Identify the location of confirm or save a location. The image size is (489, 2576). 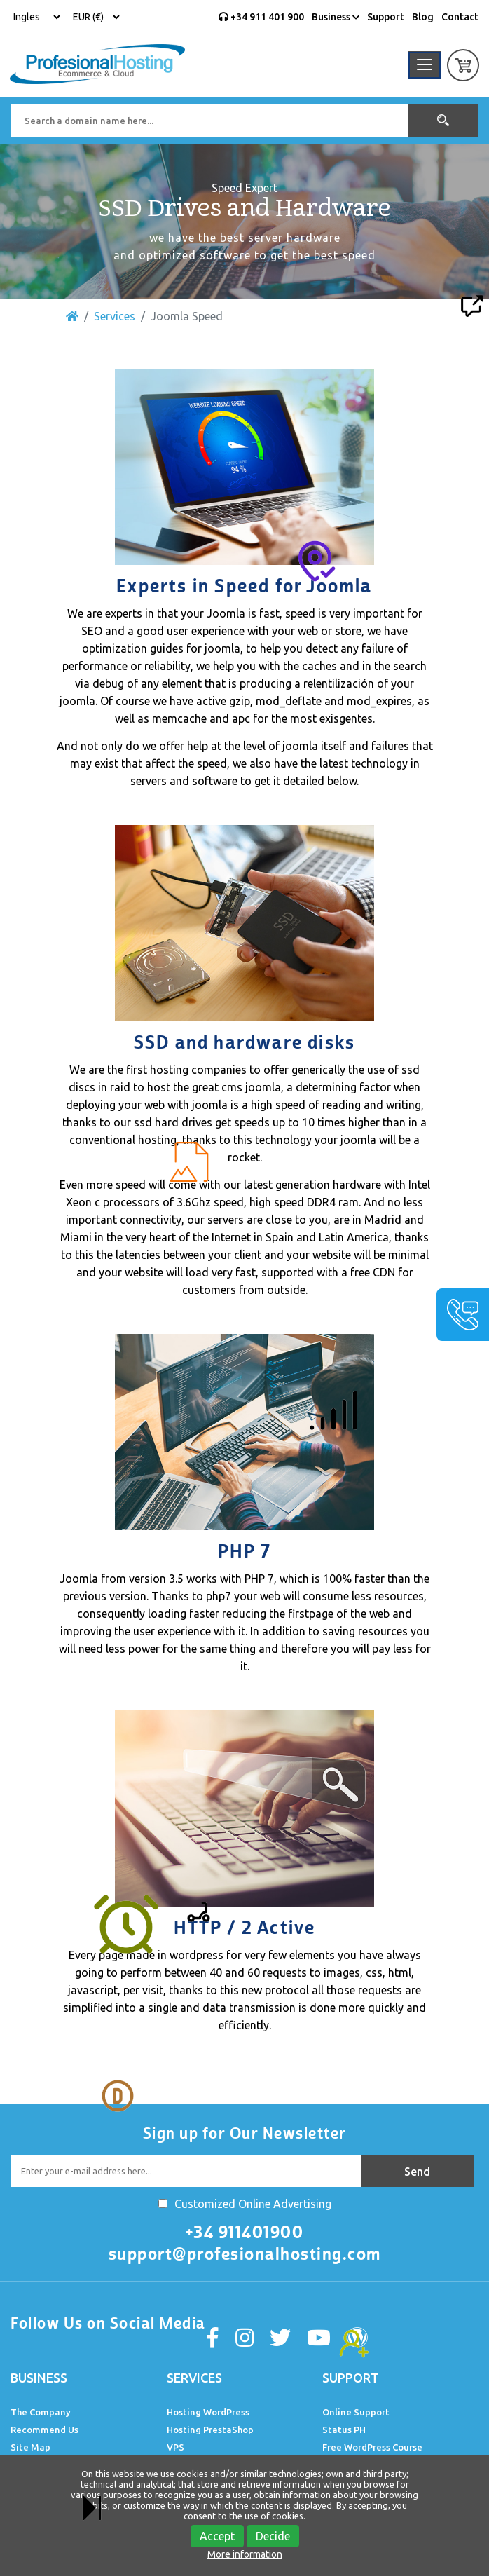
(315, 561).